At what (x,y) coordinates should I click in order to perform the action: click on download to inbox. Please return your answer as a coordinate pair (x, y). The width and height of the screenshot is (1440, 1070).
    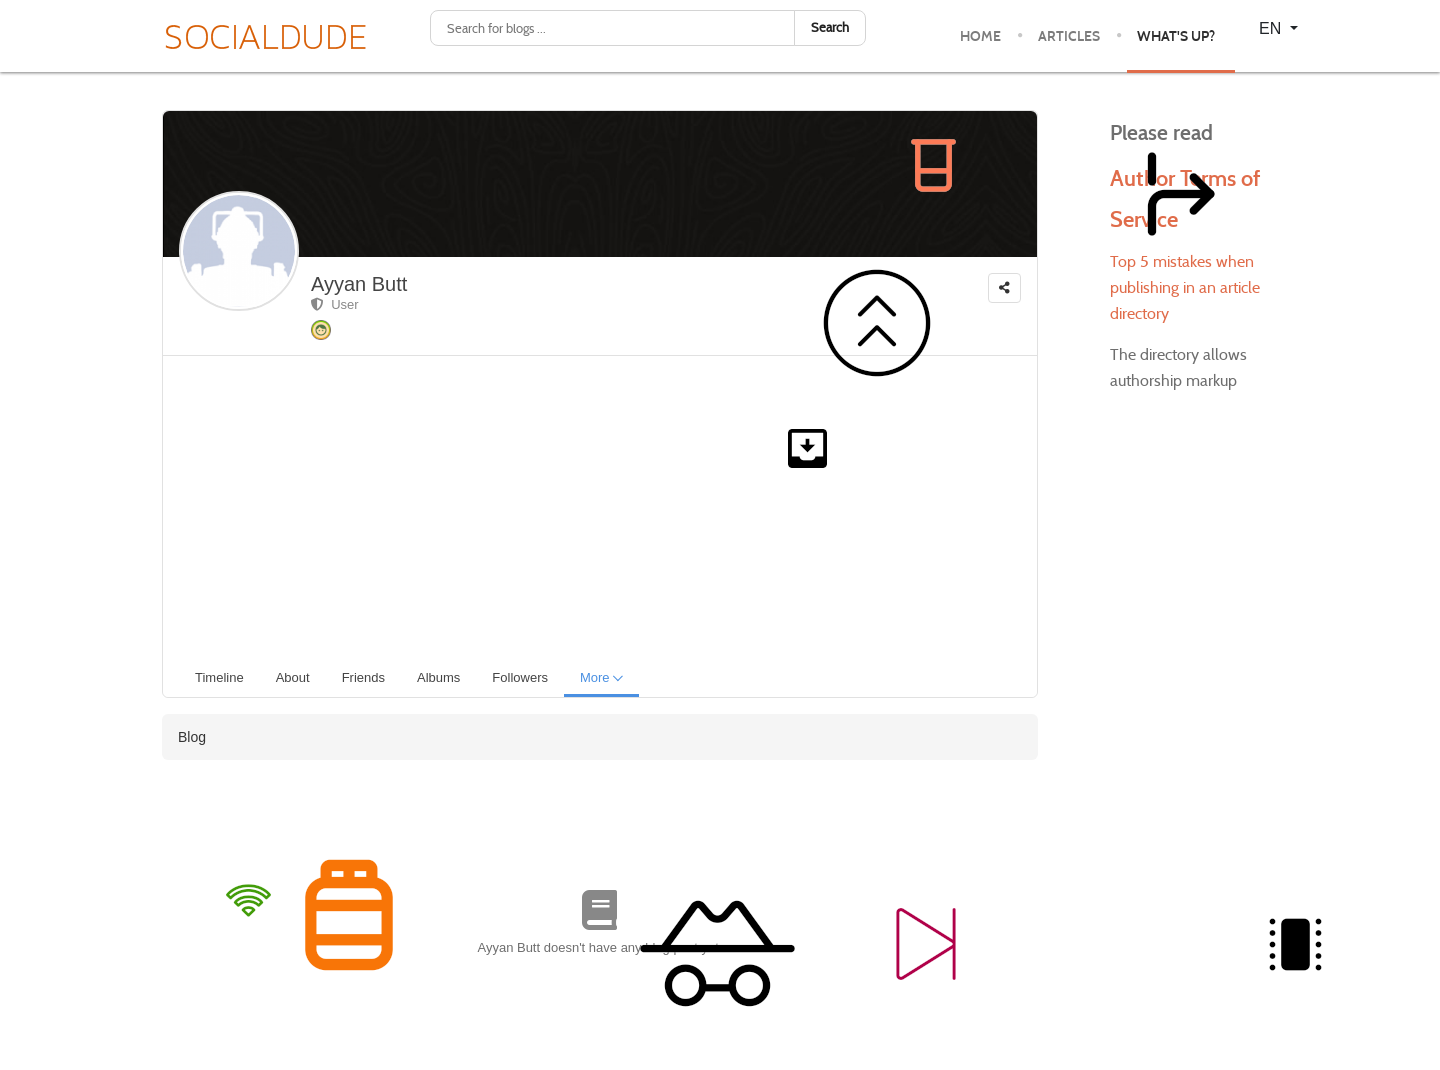
    Looking at the image, I should click on (807, 448).